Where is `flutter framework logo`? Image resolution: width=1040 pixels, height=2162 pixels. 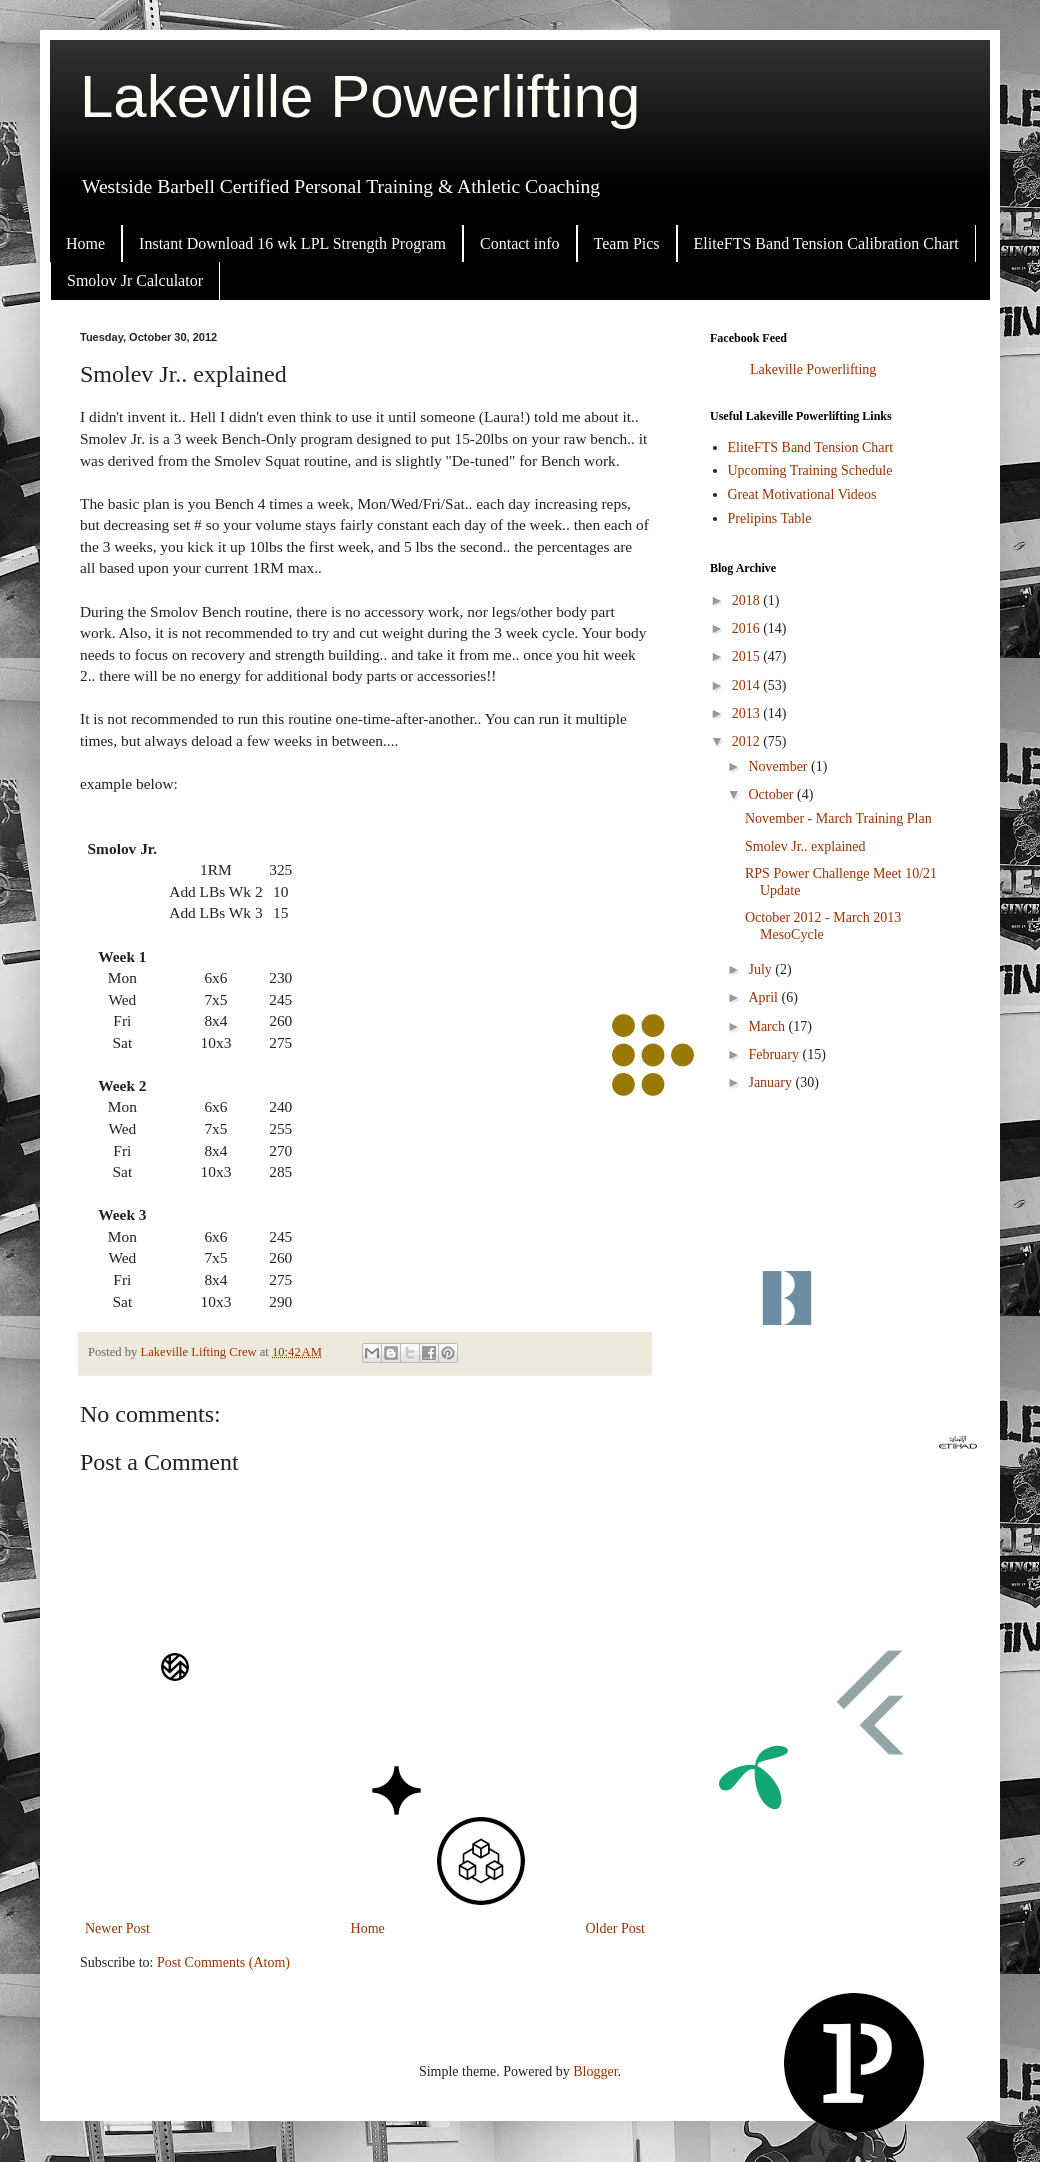
flutter framework logo is located at coordinates (875, 1702).